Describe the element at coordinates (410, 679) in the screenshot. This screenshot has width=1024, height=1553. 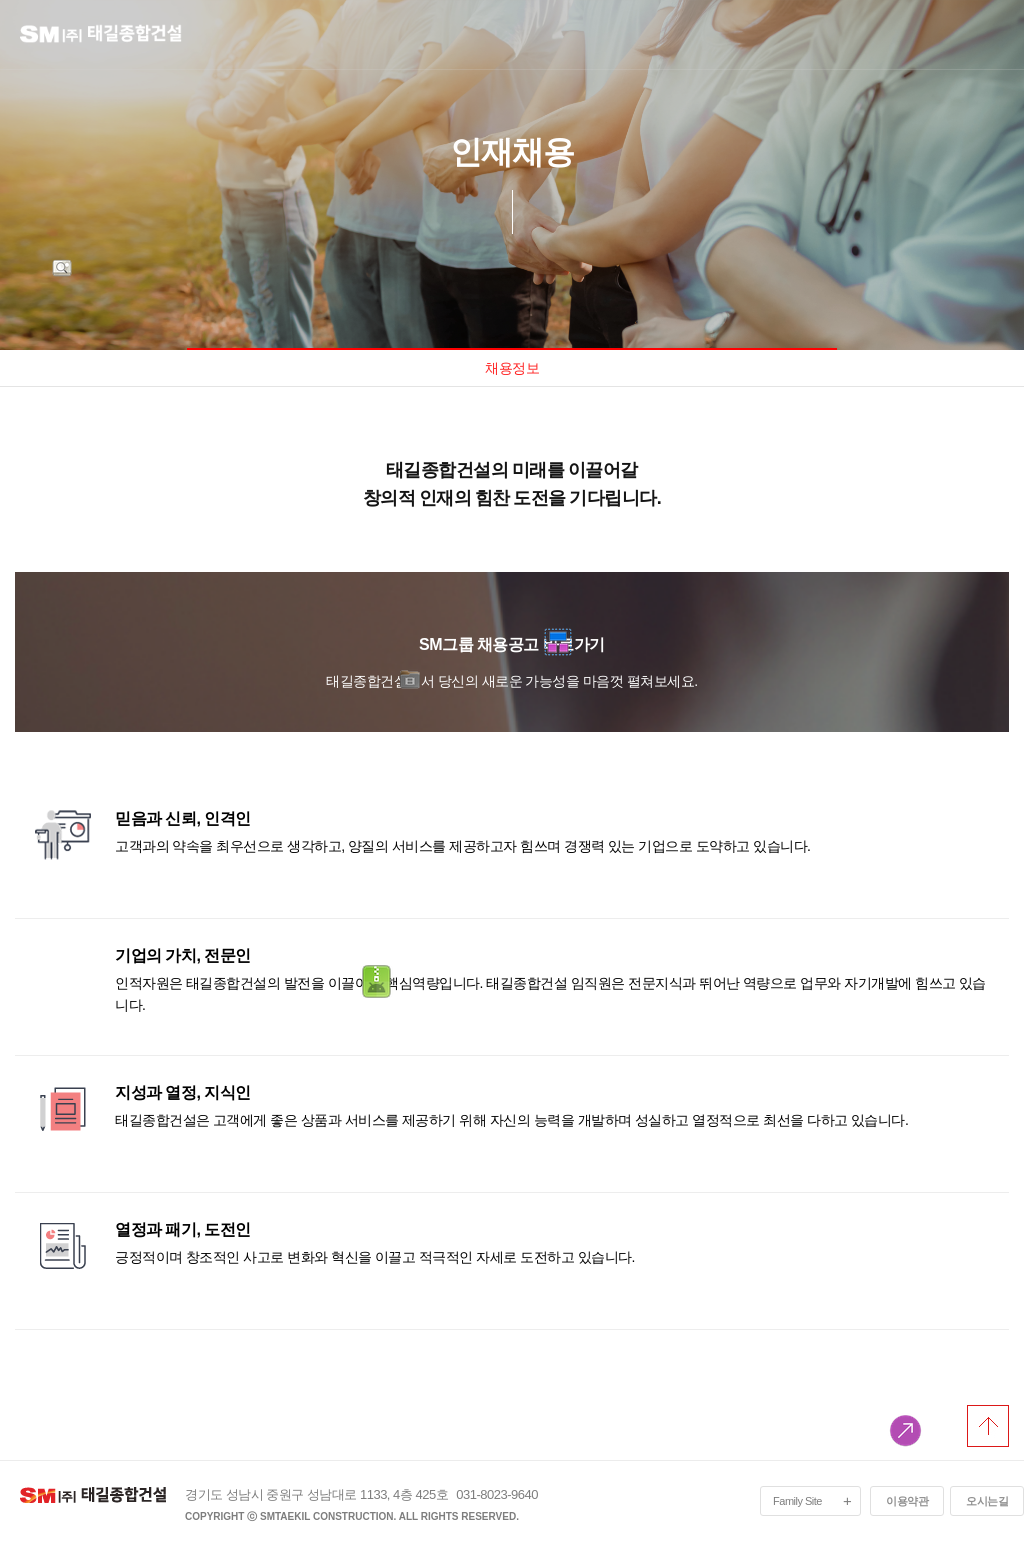
I see `open your videos folder` at that location.